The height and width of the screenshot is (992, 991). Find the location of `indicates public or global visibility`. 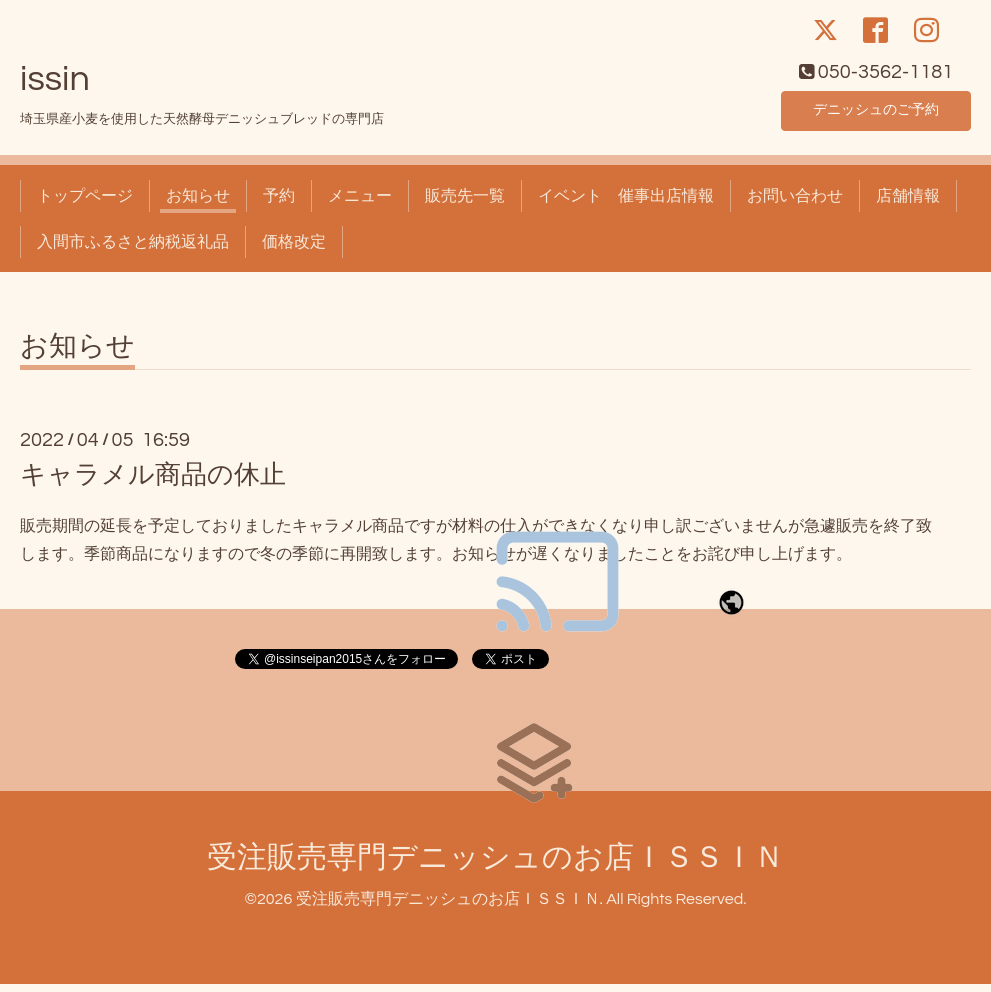

indicates public or global visibility is located at coordinates (731, 602).